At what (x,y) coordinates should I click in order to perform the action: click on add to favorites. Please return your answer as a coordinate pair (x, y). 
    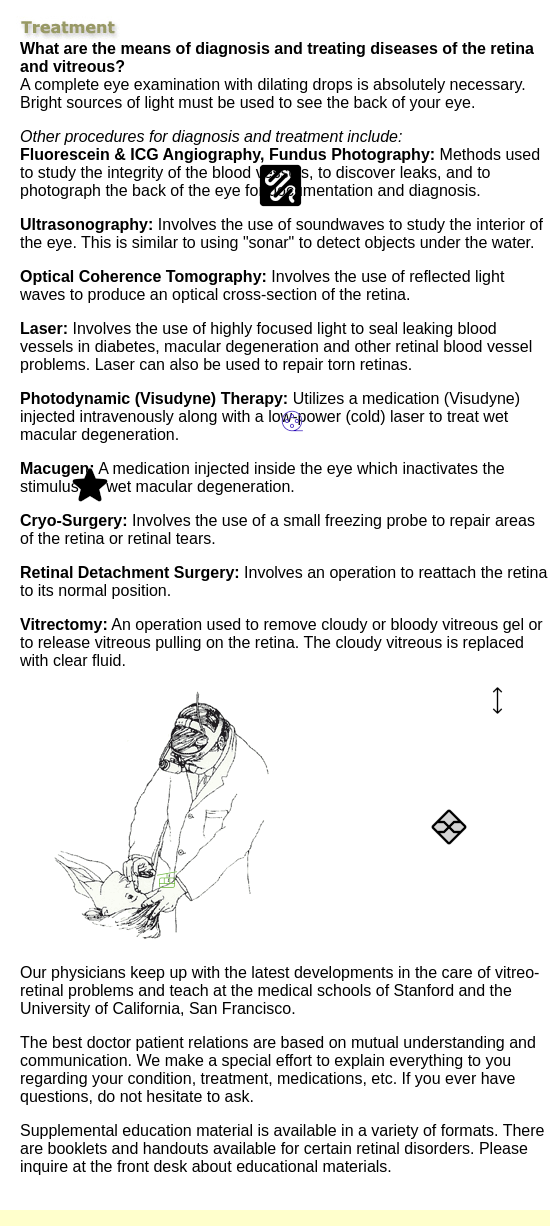
    Looking at the image, I should click on (90, 485).